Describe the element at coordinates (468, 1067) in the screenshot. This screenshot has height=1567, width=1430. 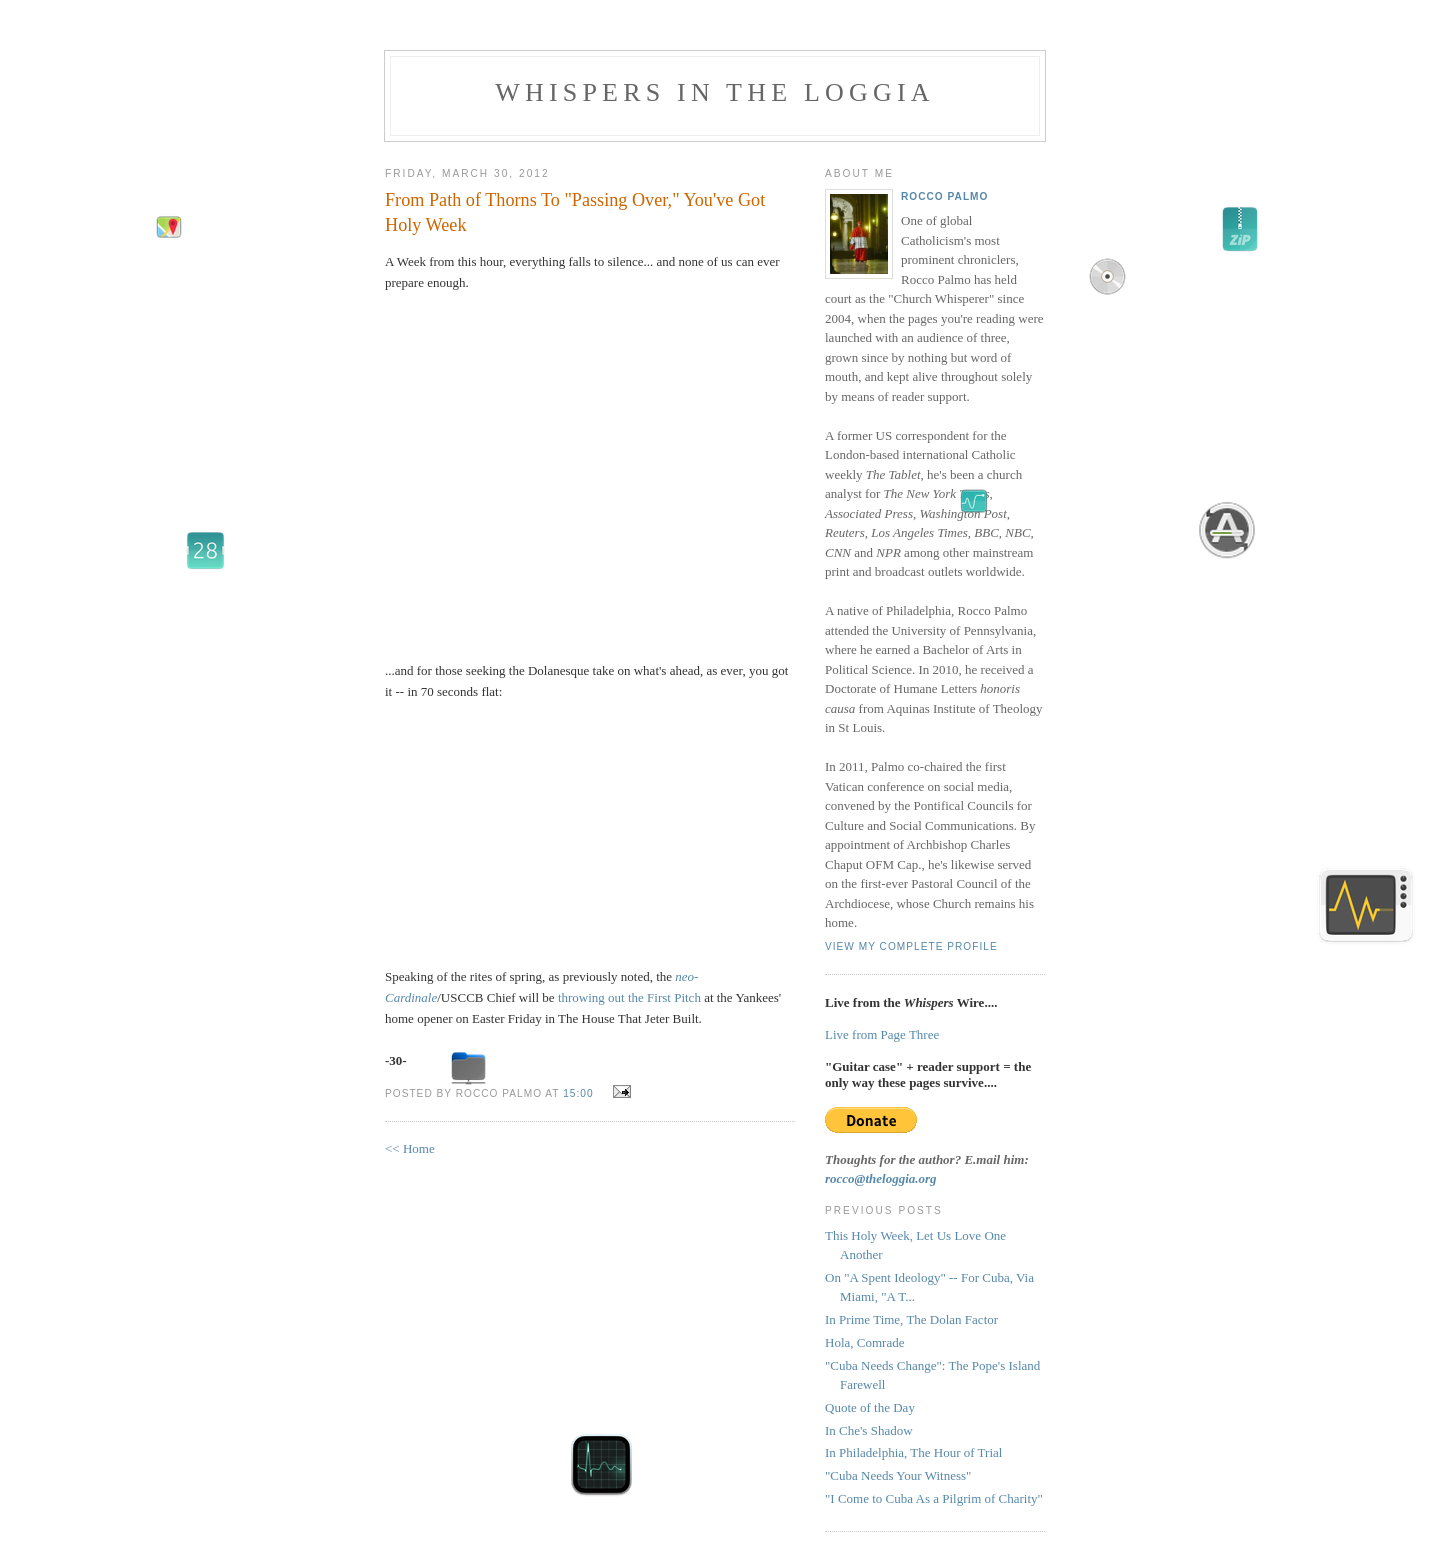
I see `access a remote or network folder` at that location.